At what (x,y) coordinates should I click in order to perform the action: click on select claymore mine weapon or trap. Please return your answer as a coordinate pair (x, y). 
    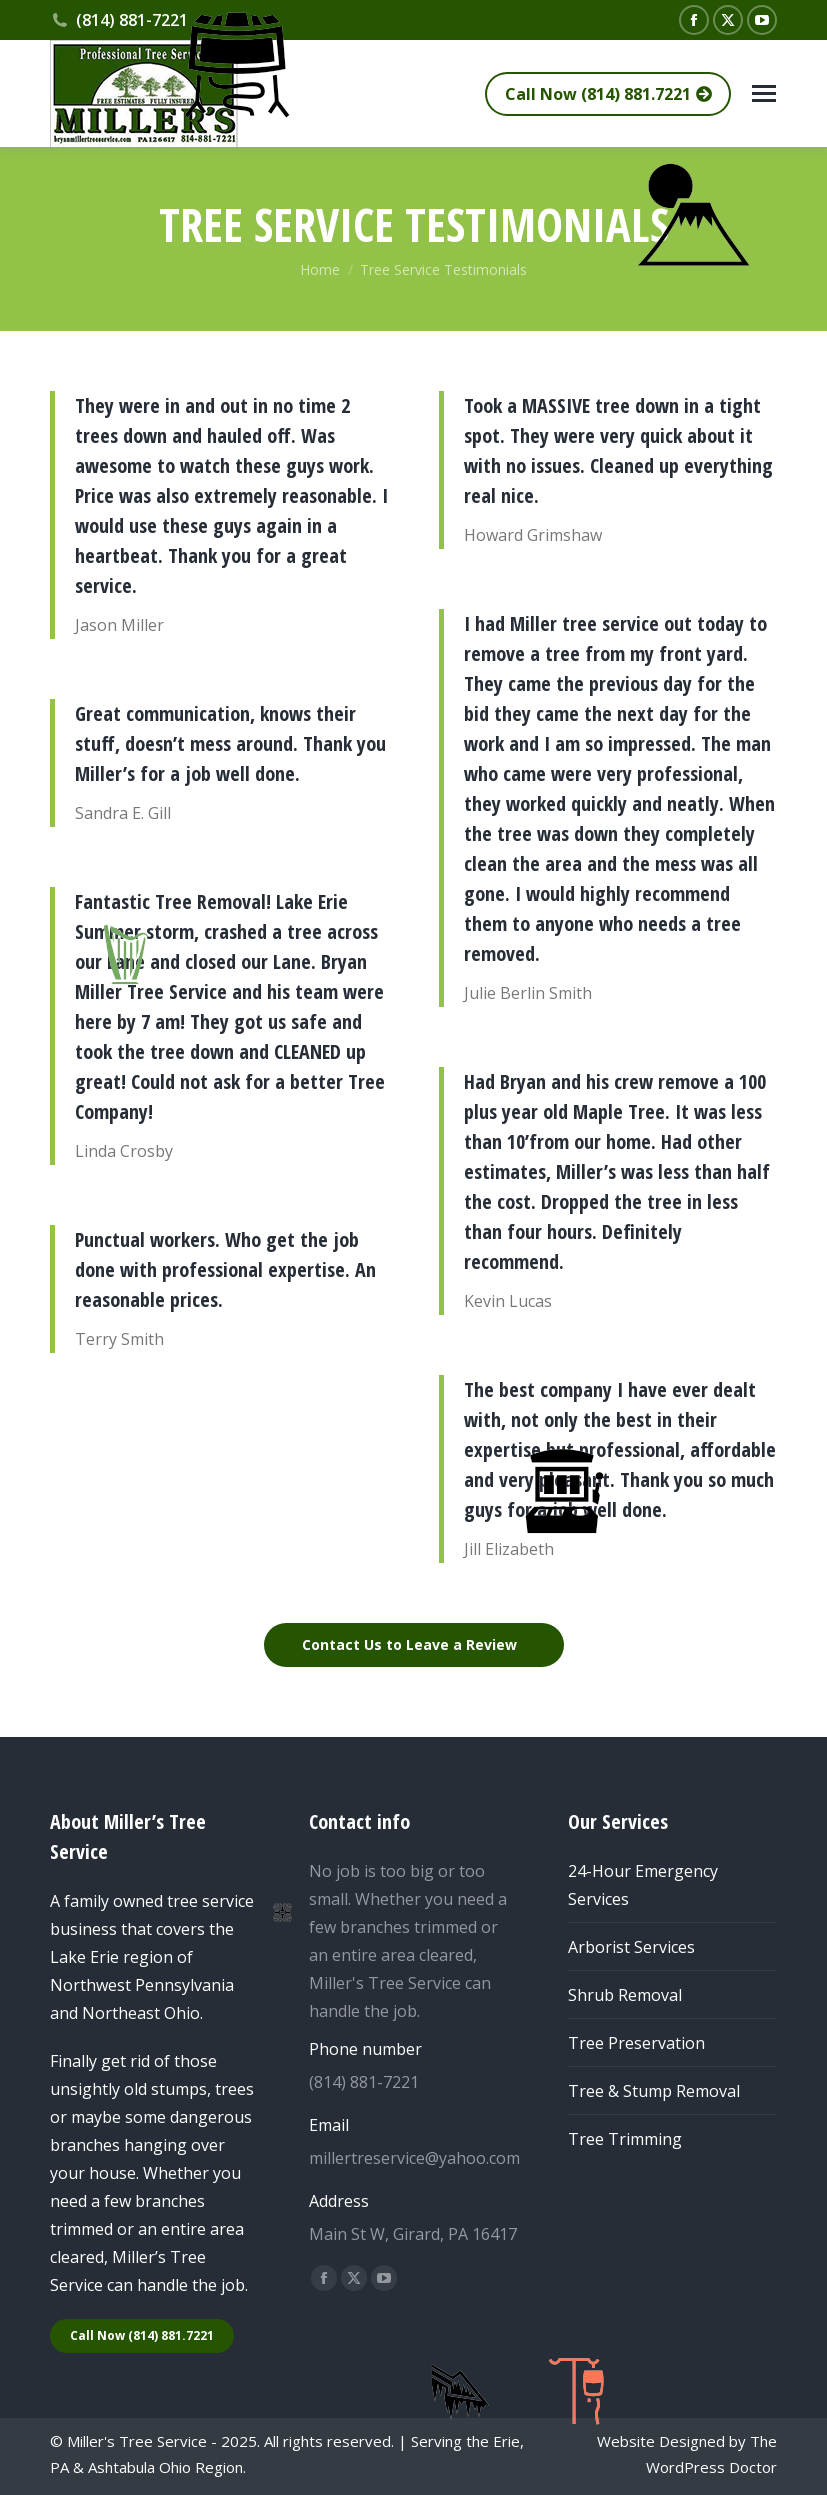
    Looking at the image, I should click on (237, 64).